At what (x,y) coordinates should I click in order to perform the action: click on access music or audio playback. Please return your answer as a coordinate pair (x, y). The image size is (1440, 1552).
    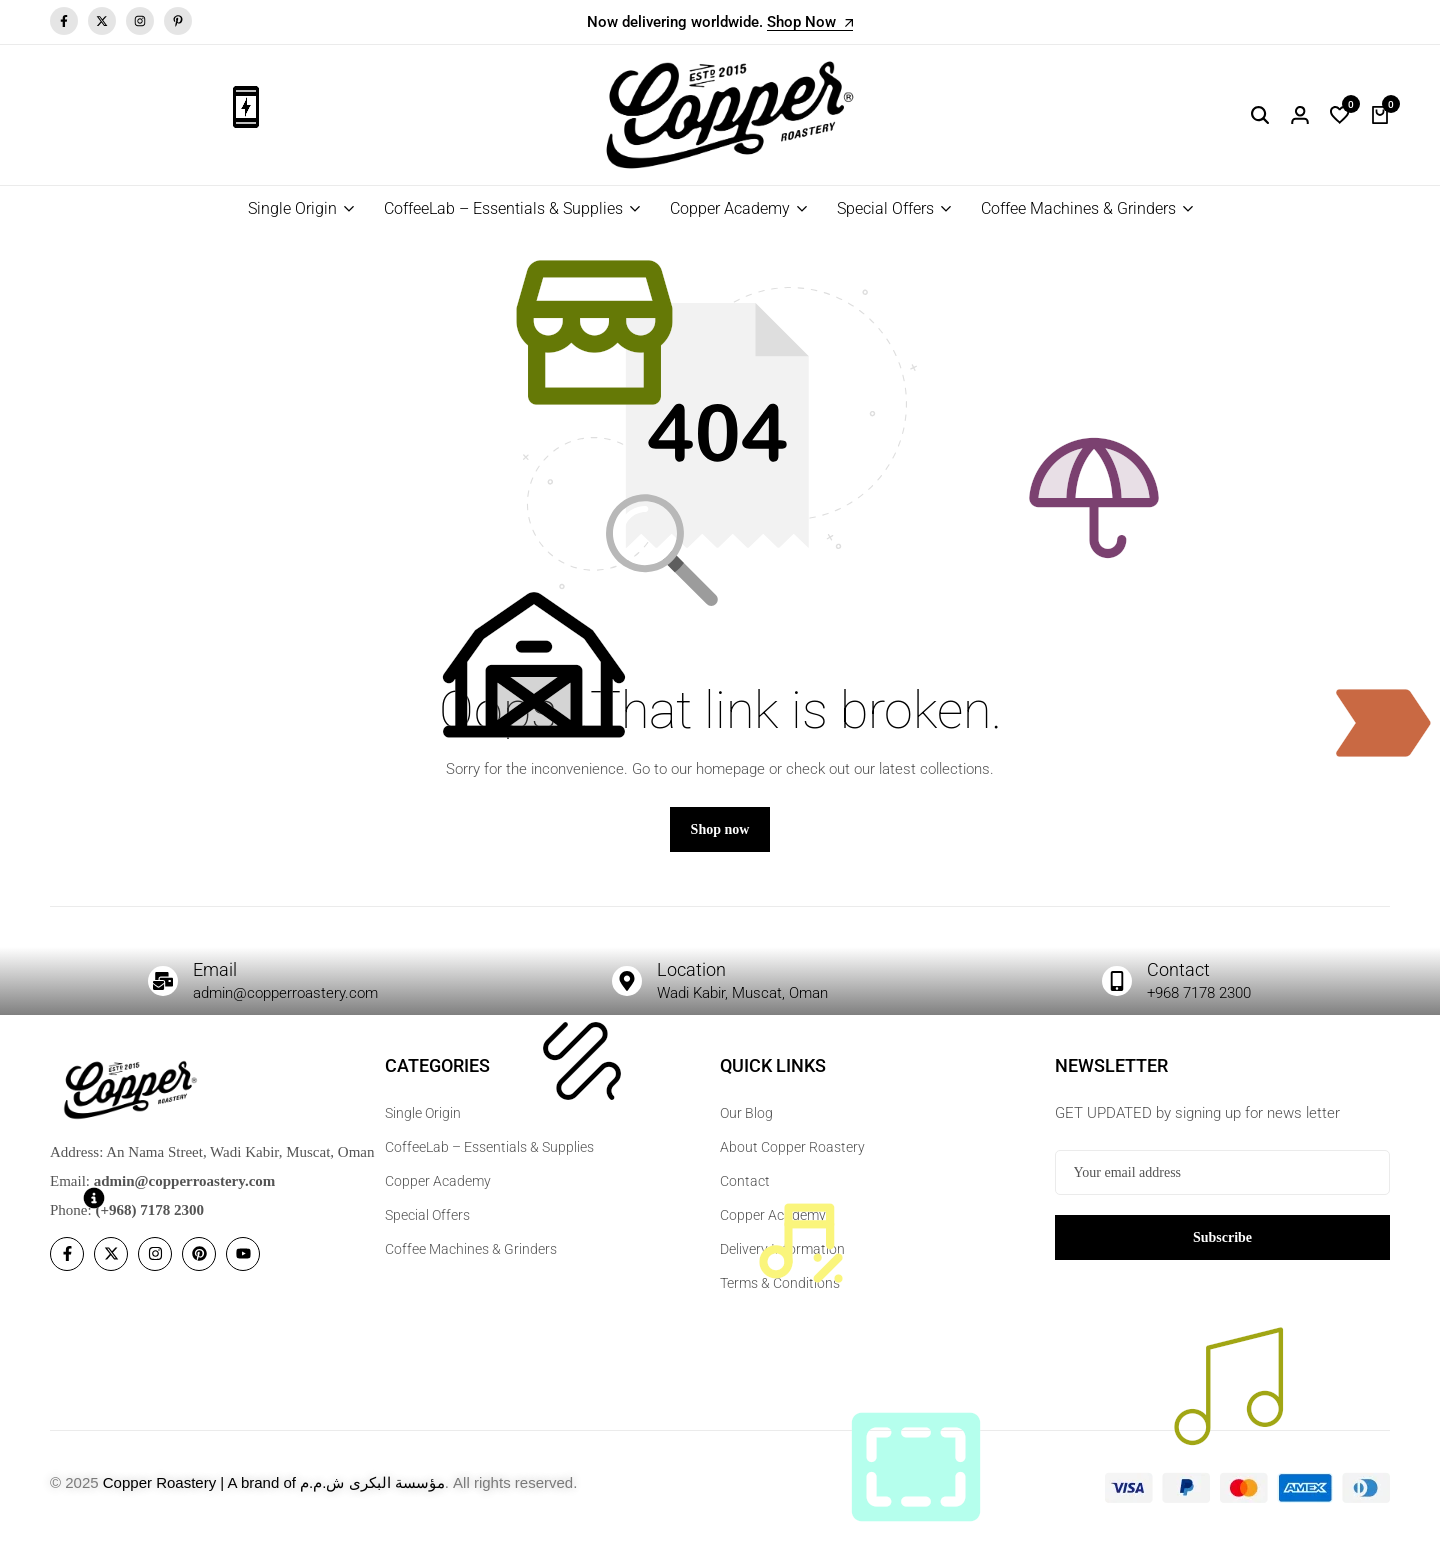
    Looking at the image, I should click on (1235, 1388).